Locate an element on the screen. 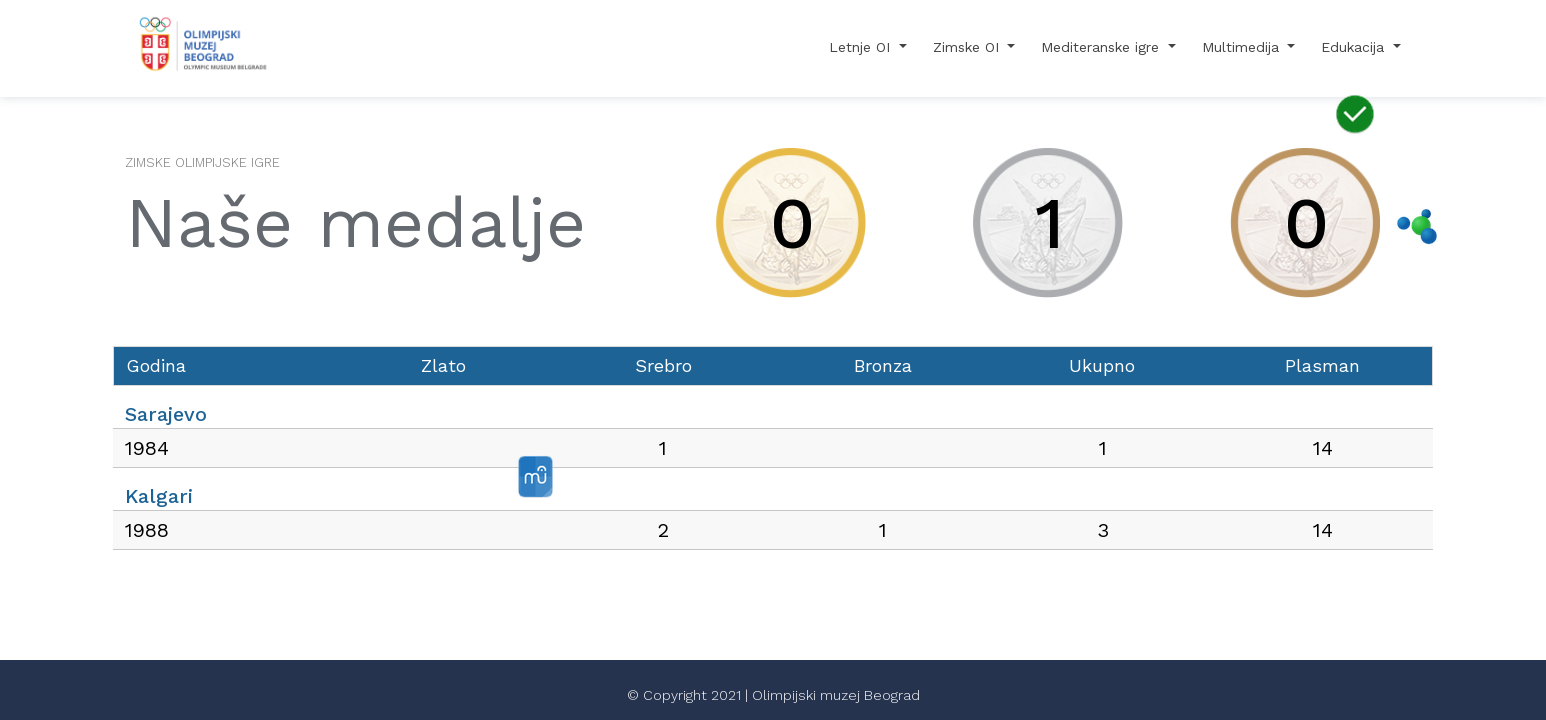 The image size is (1546, 720). indicates file has been successfully synced is located at coordinates (1355, 114).